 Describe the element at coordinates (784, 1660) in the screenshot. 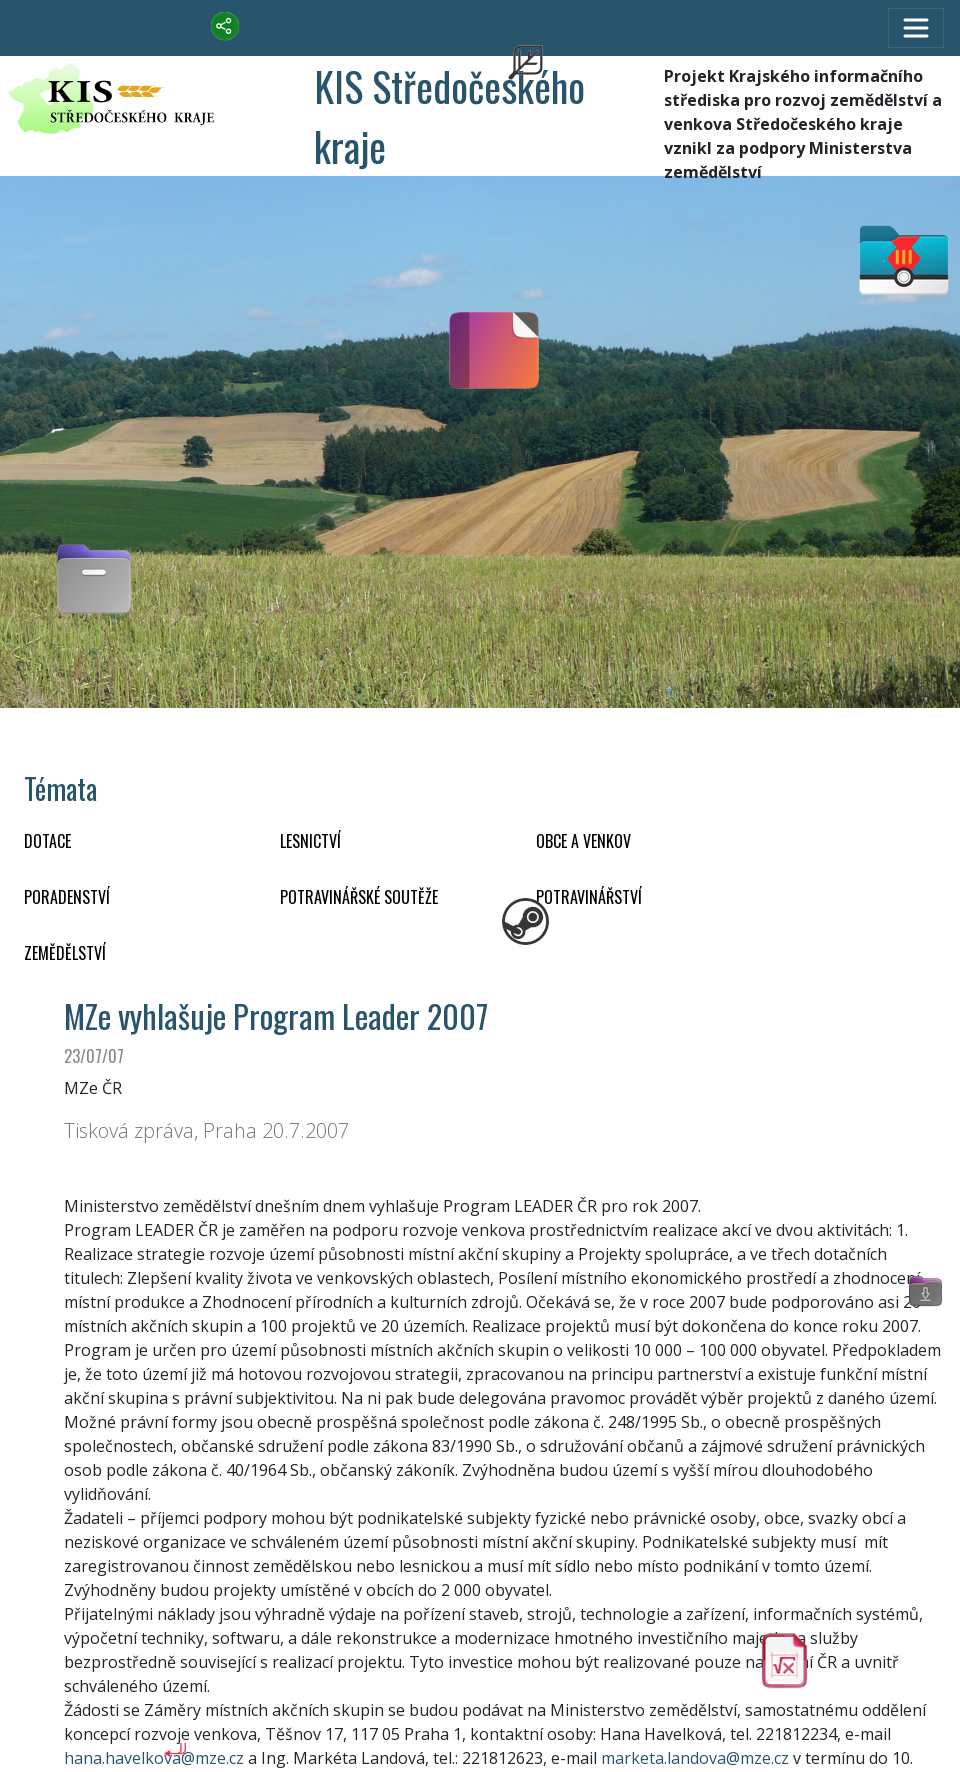

I see `open an opendocument formula template file` at that location.